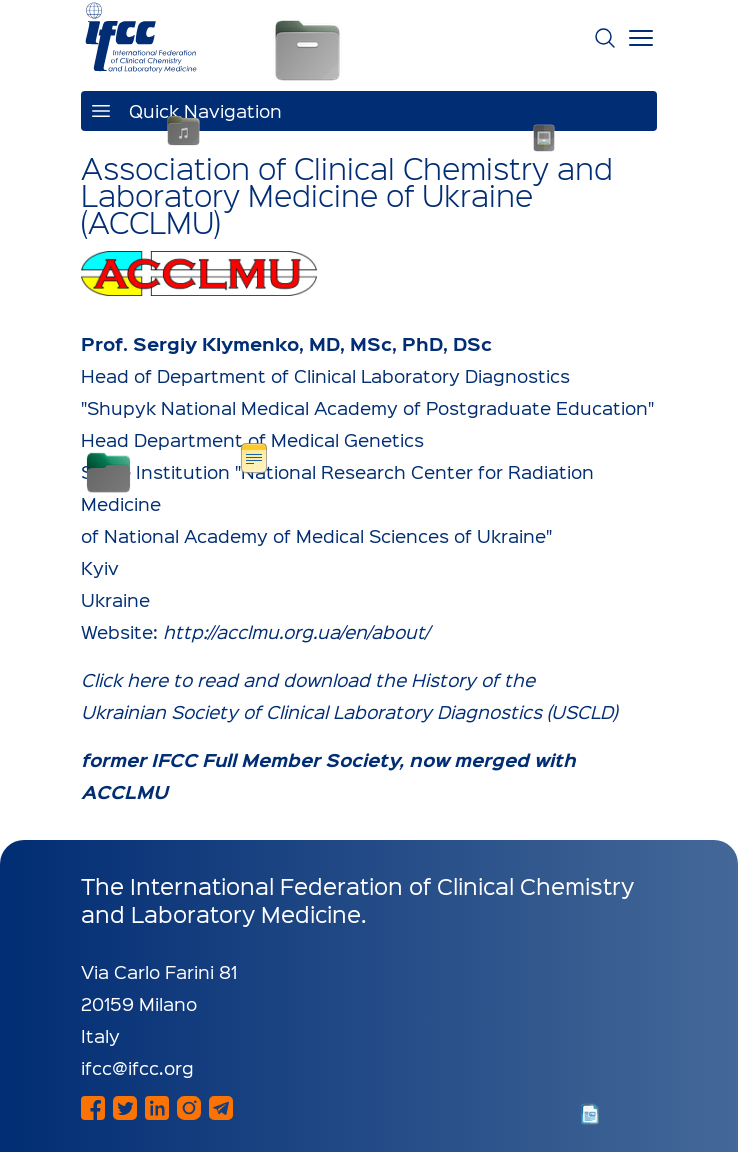 The width and height of the screenshot is (738, 1152). Describe the element at coordinates (544, 138) in the screenshot. I see `n64 game rom file` at that location.